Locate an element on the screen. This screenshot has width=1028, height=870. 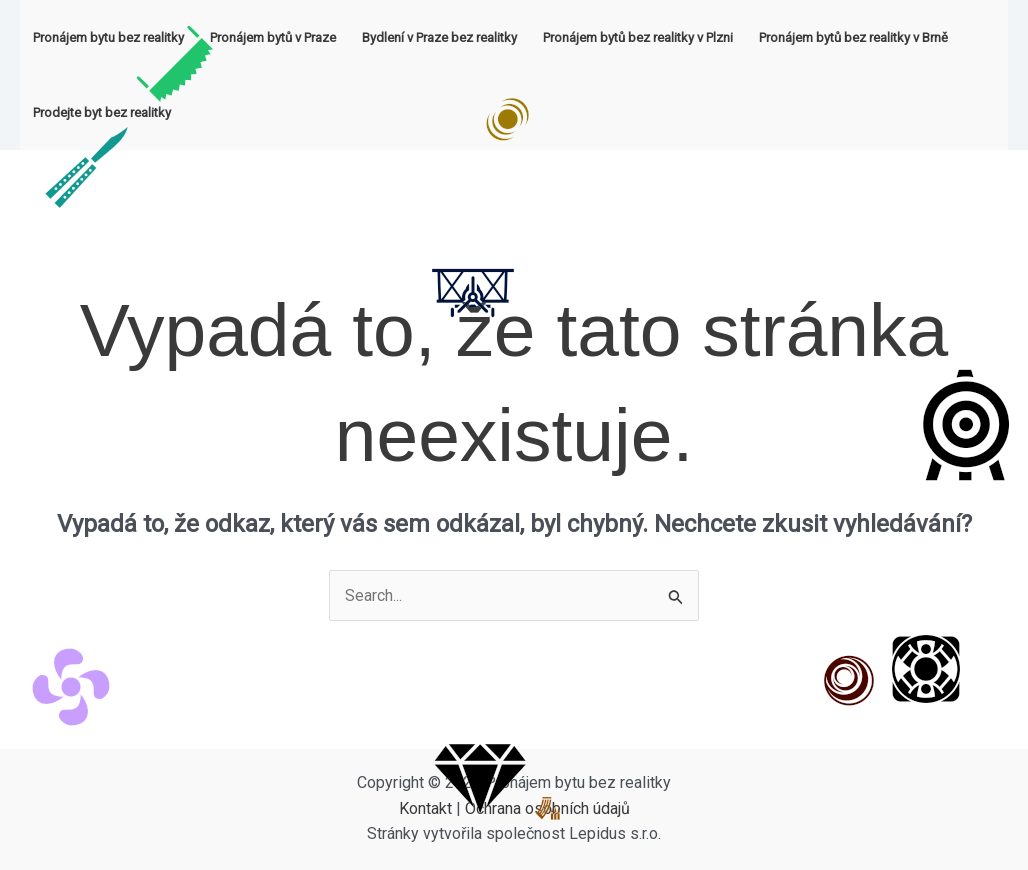
indicates loading or processing state is located at coordinates (849, 680).